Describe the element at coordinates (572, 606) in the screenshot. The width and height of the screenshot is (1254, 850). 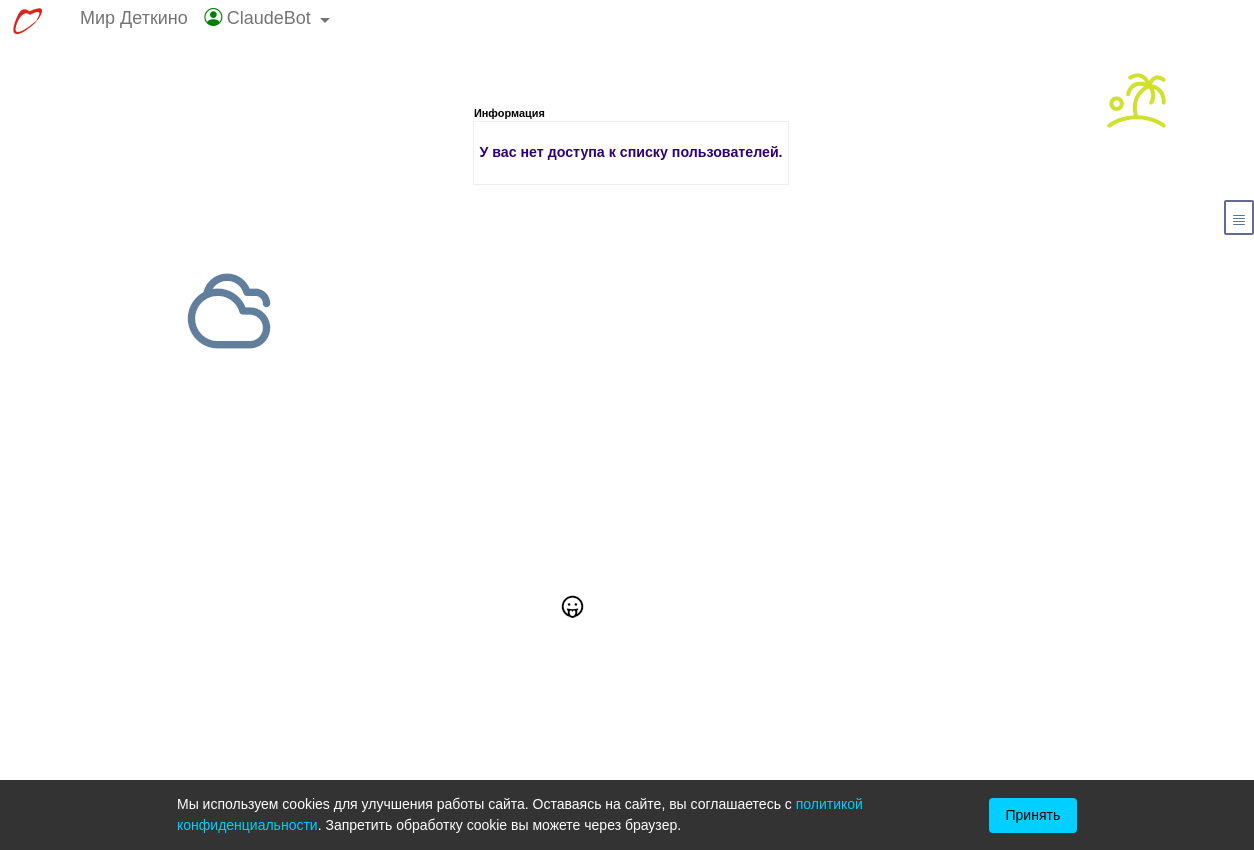
I see `insert playful or silly emoji in message` at that location.